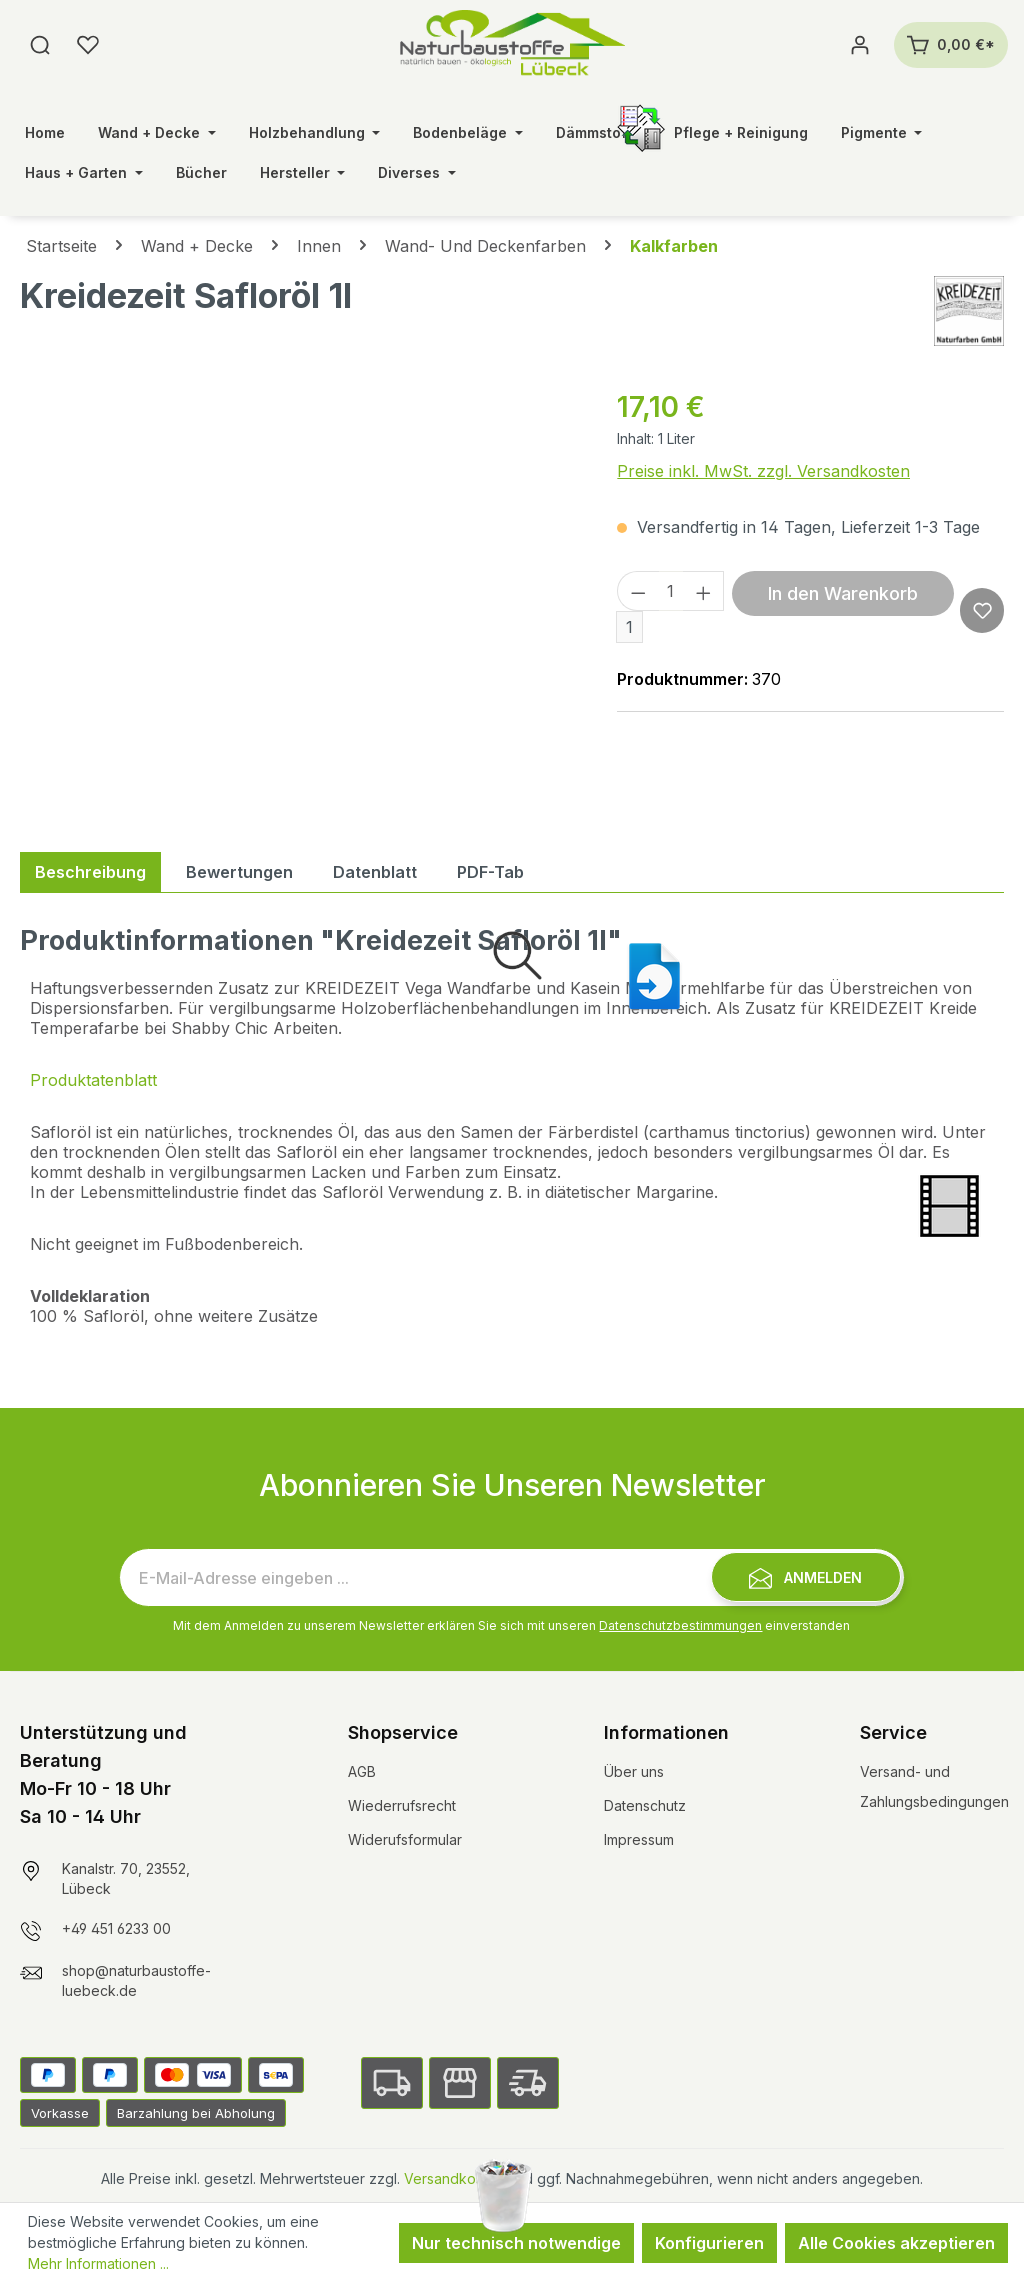 The image size is (1024, 2282). What do you see at coordinates (641, 128) in the screenshot?
I see `convert between chinese text formats` at bounding box center [641, 128].